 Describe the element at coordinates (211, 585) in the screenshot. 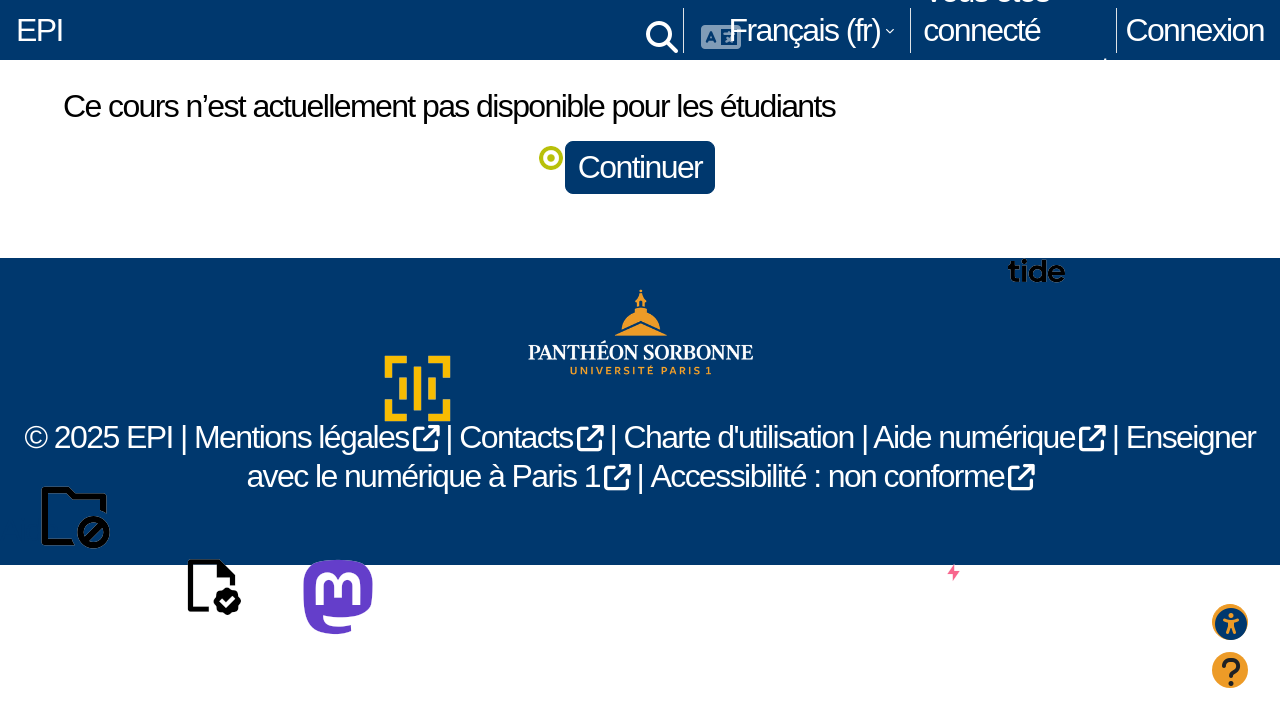

I see `view verified contract document` at that location.